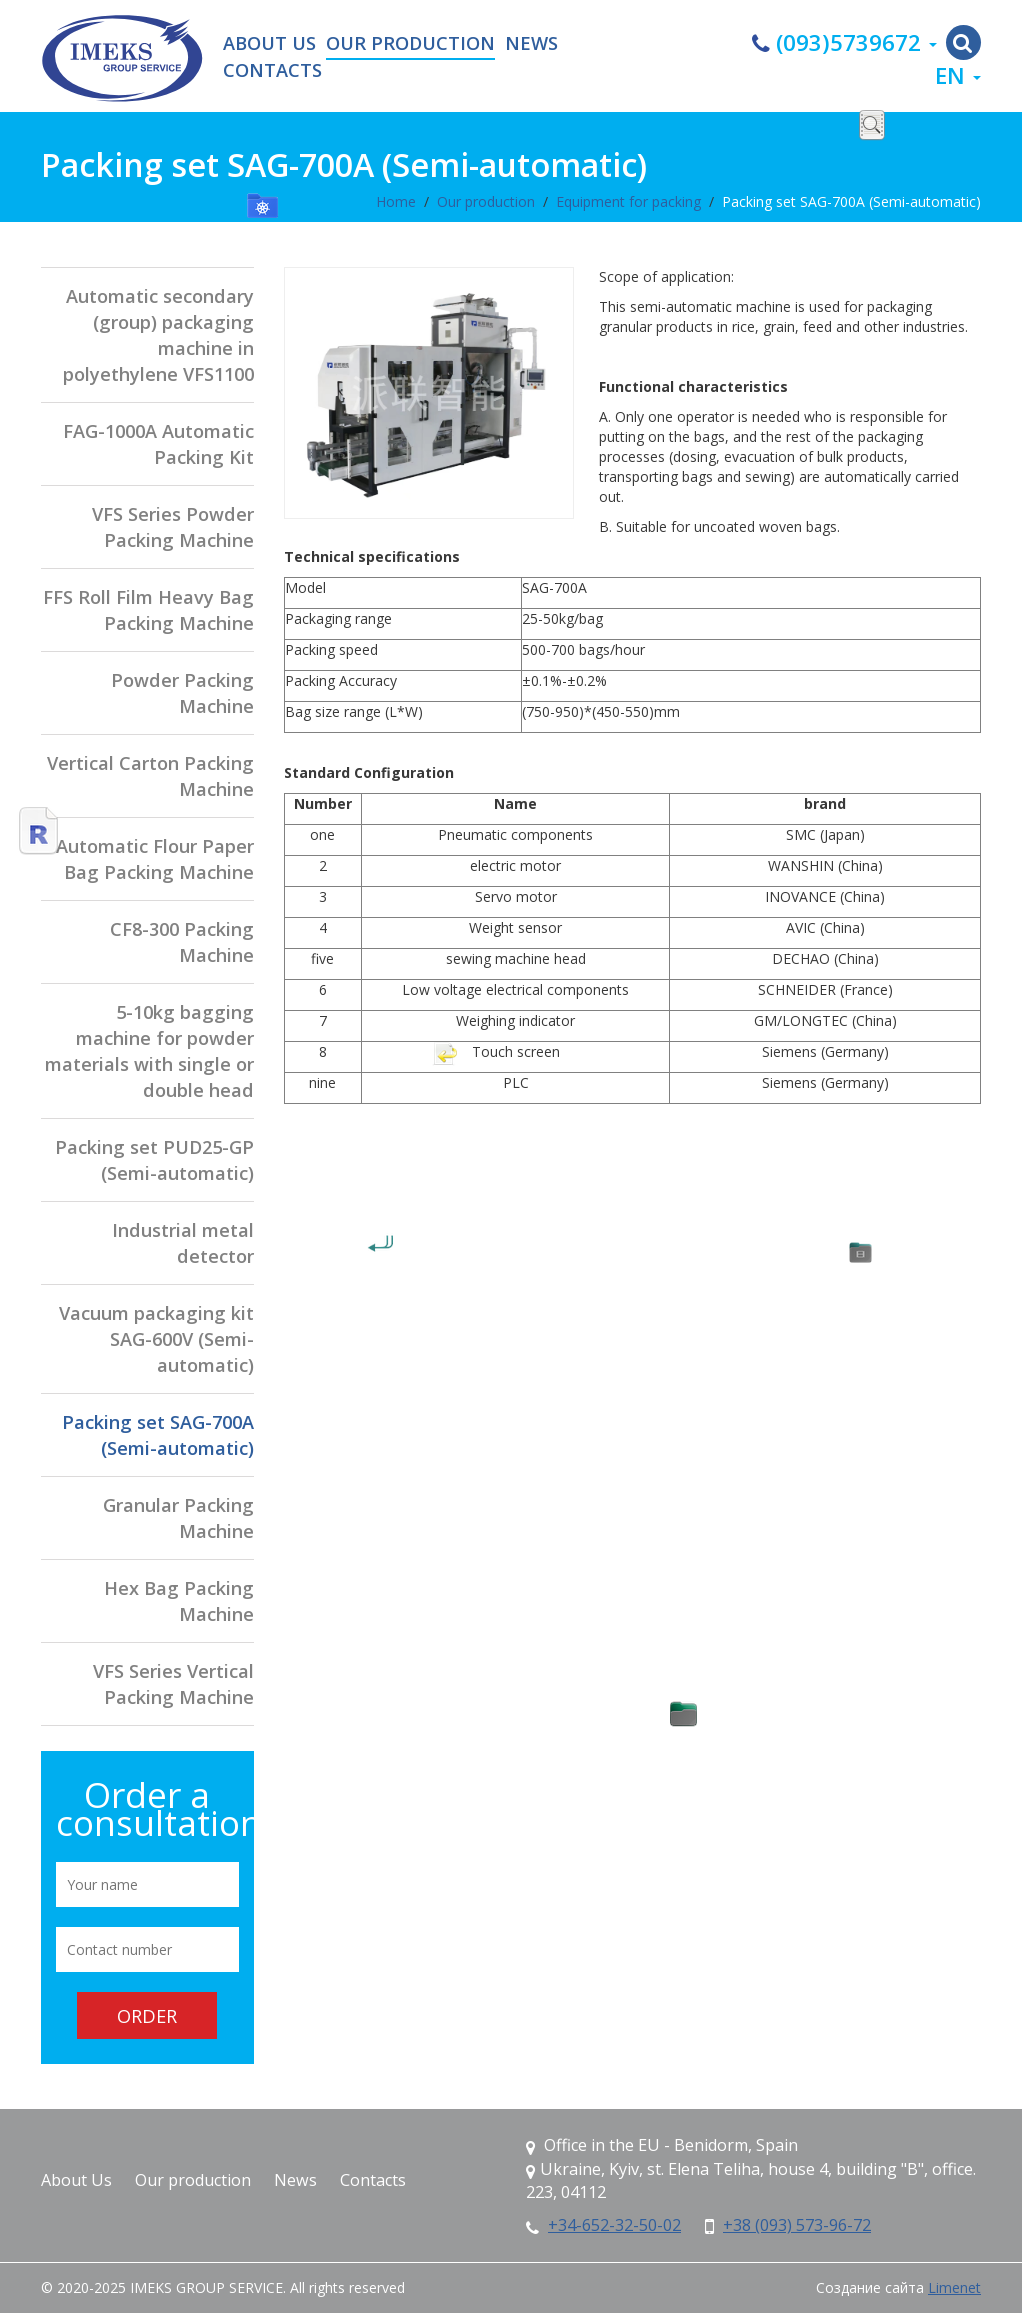 The width and height of the screenshot is (1022, 2313). Describe the element at coordinates (683, 1713) in the screenshot. I see `open folder containing files` at that location.